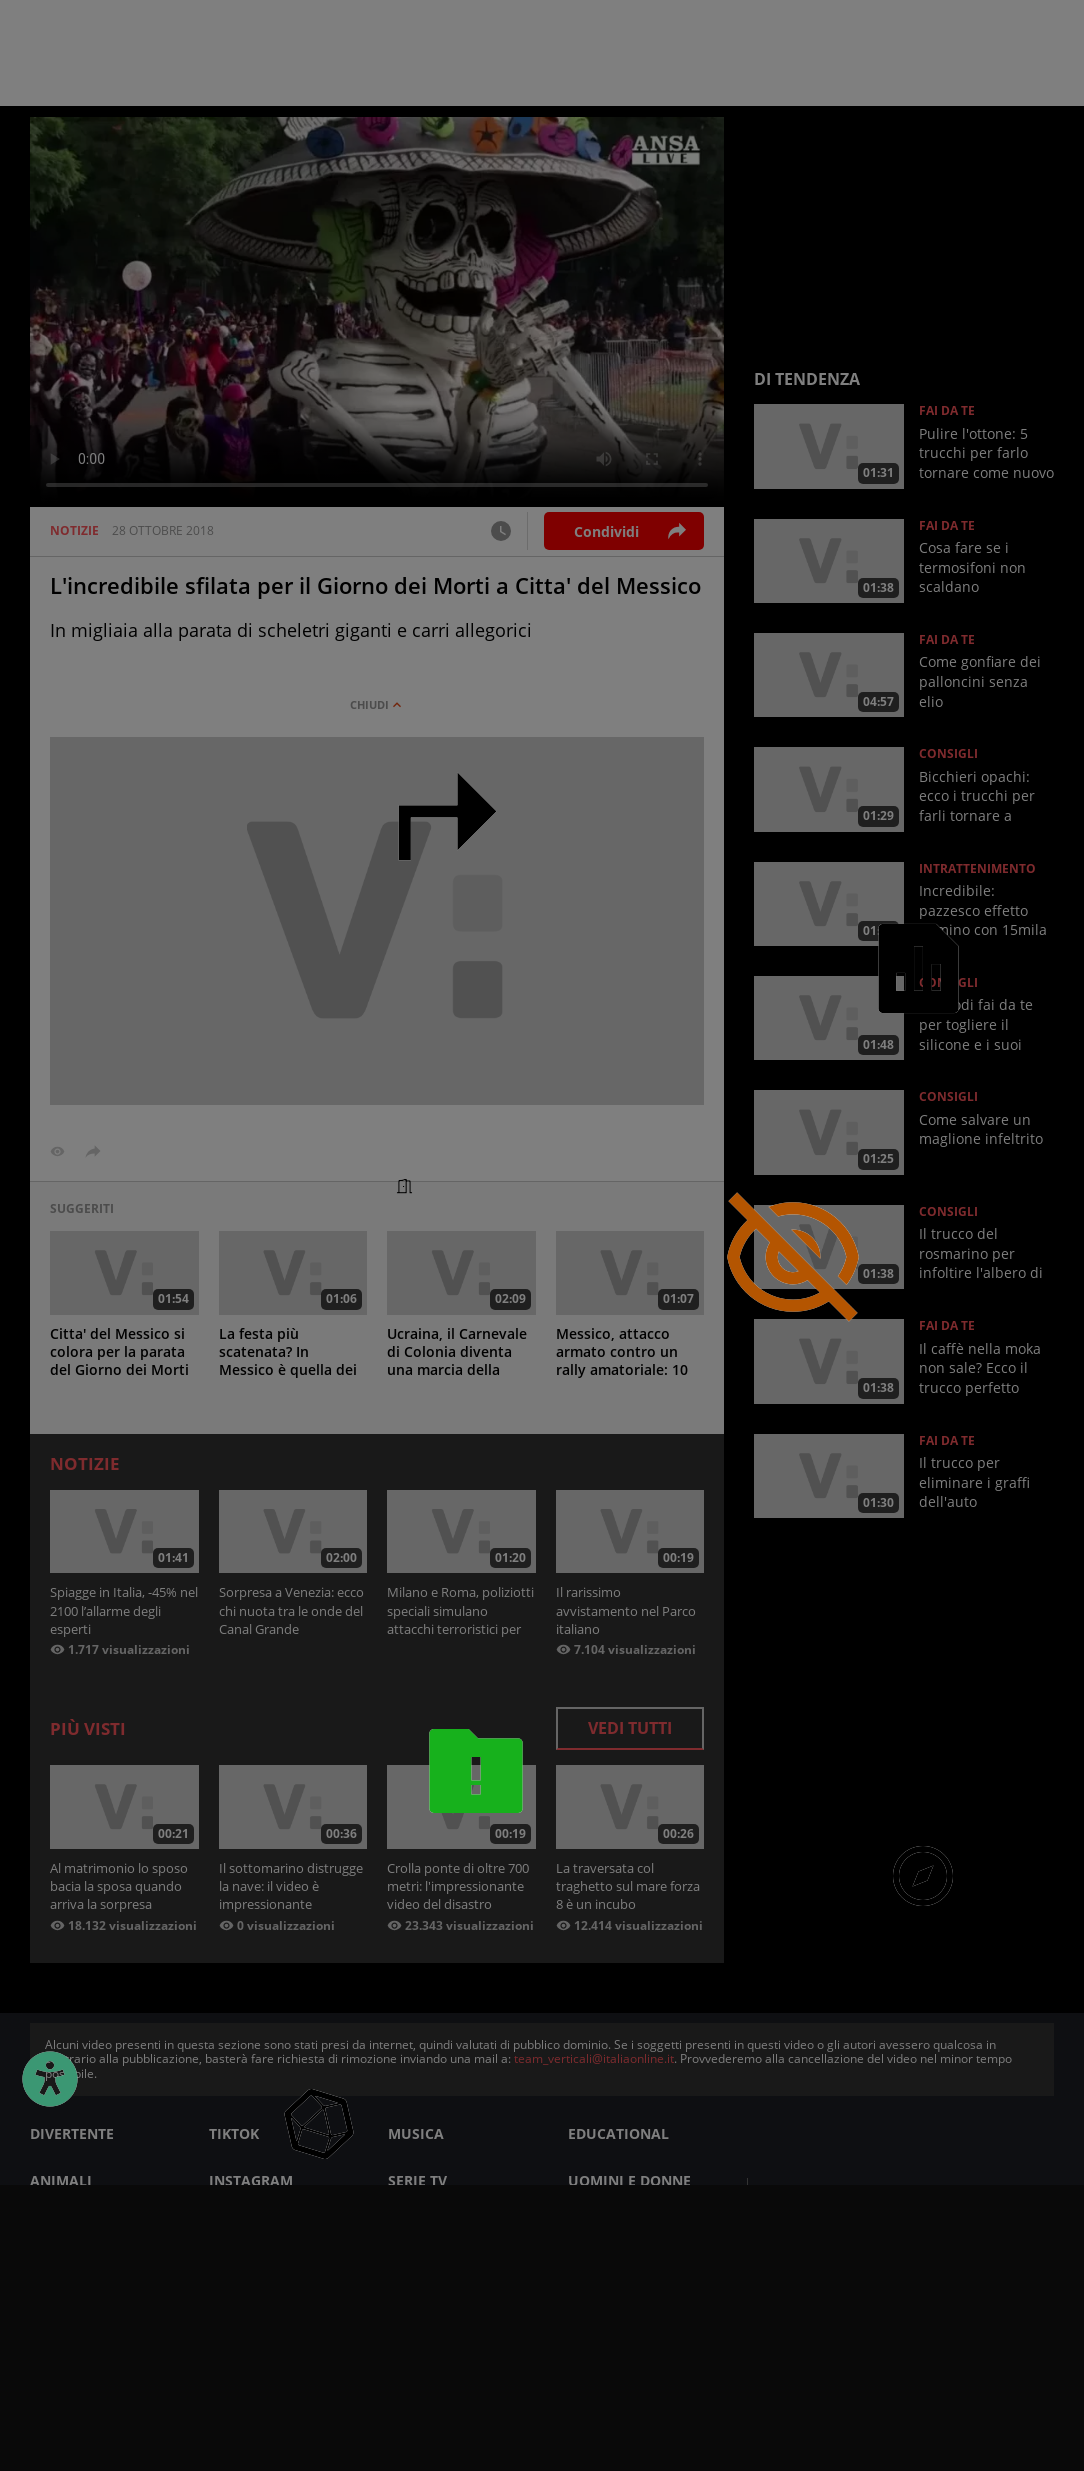  Describe the element at coordinates (319, 2124) in the screenshot. I see `influxdb time-series database logo` at that location.